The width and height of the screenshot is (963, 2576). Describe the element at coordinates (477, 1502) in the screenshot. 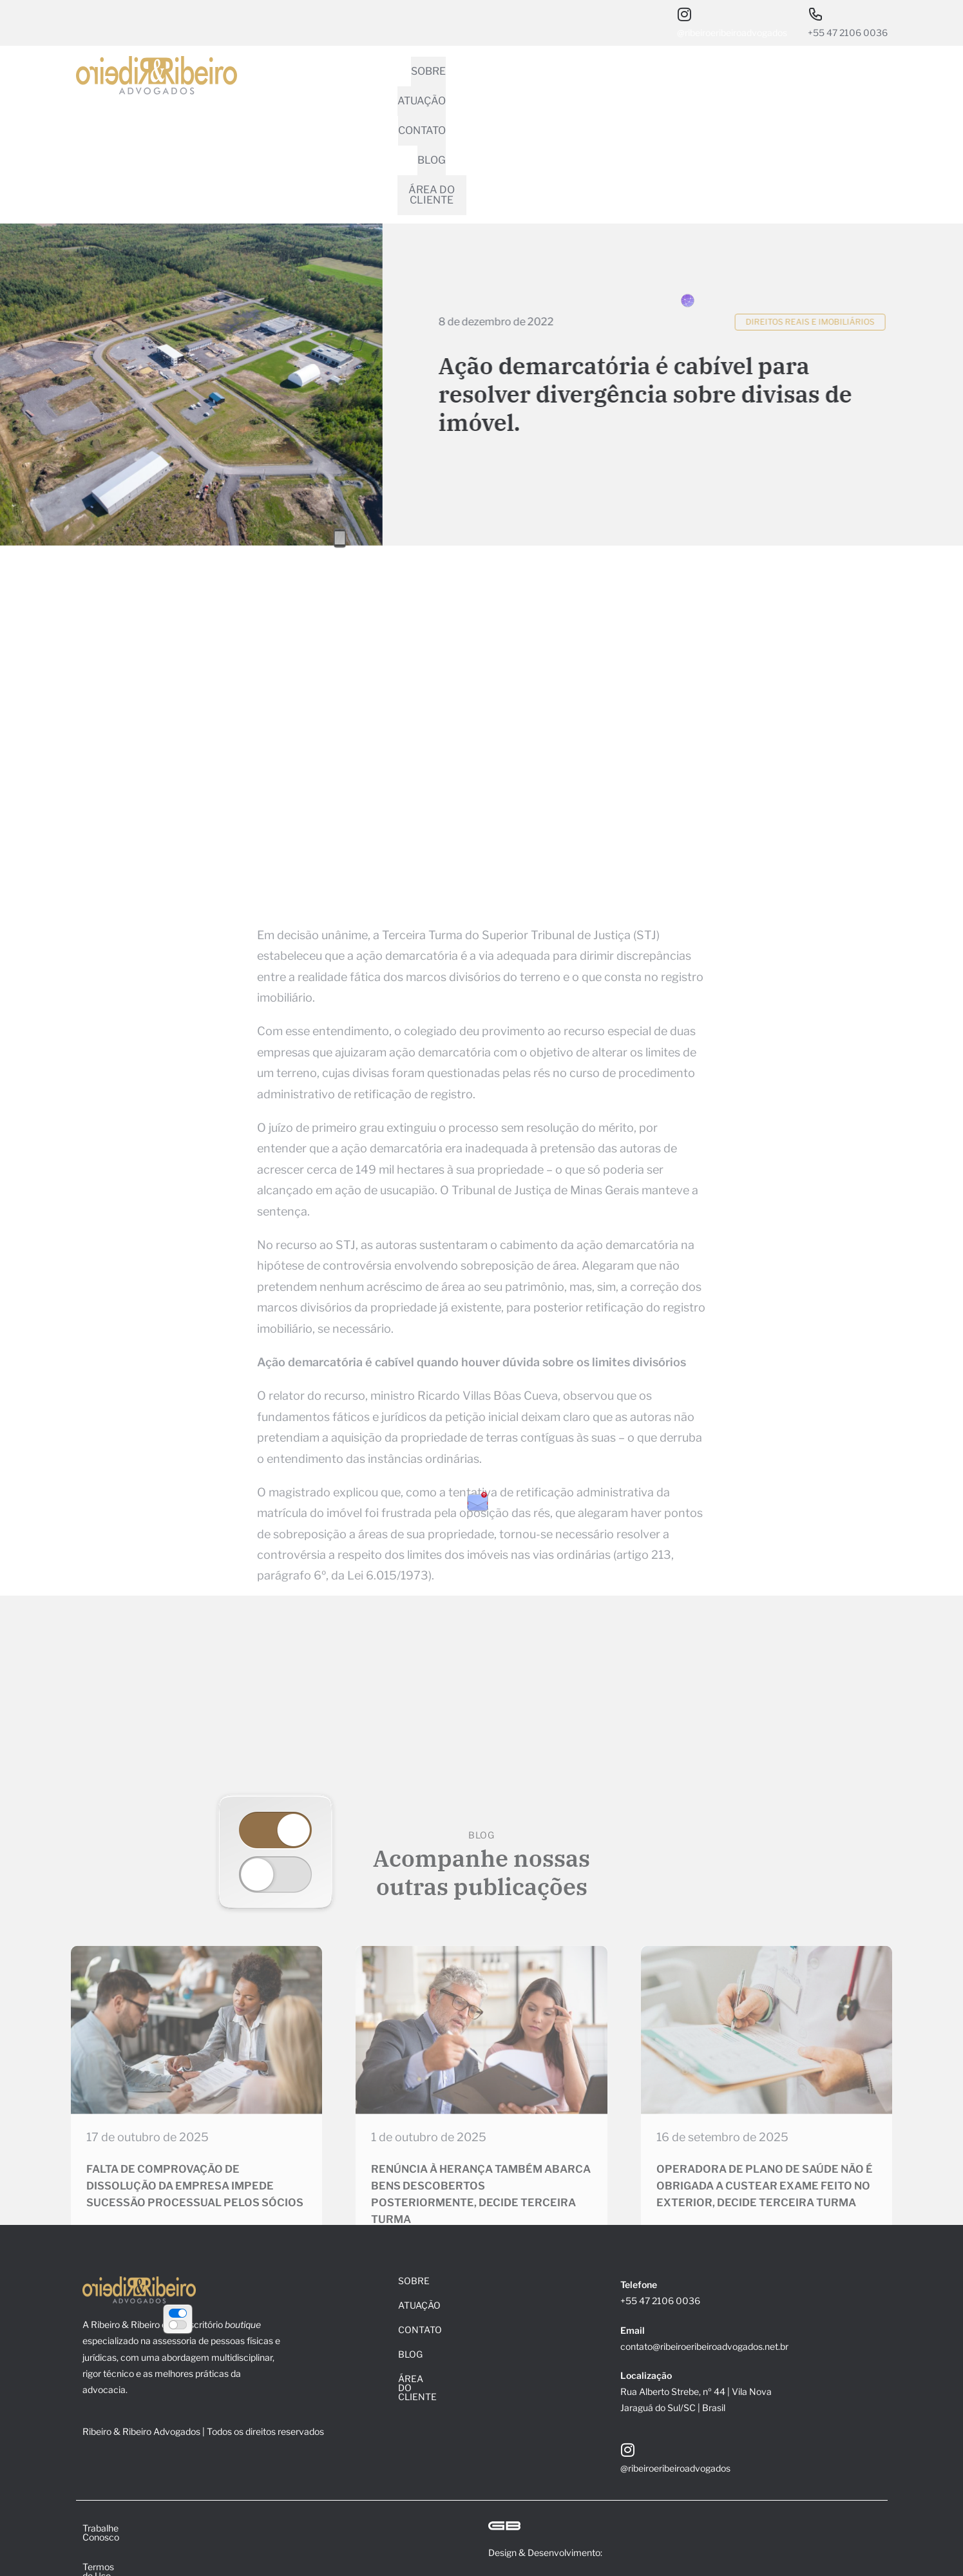

I see `send an email message` at that location.